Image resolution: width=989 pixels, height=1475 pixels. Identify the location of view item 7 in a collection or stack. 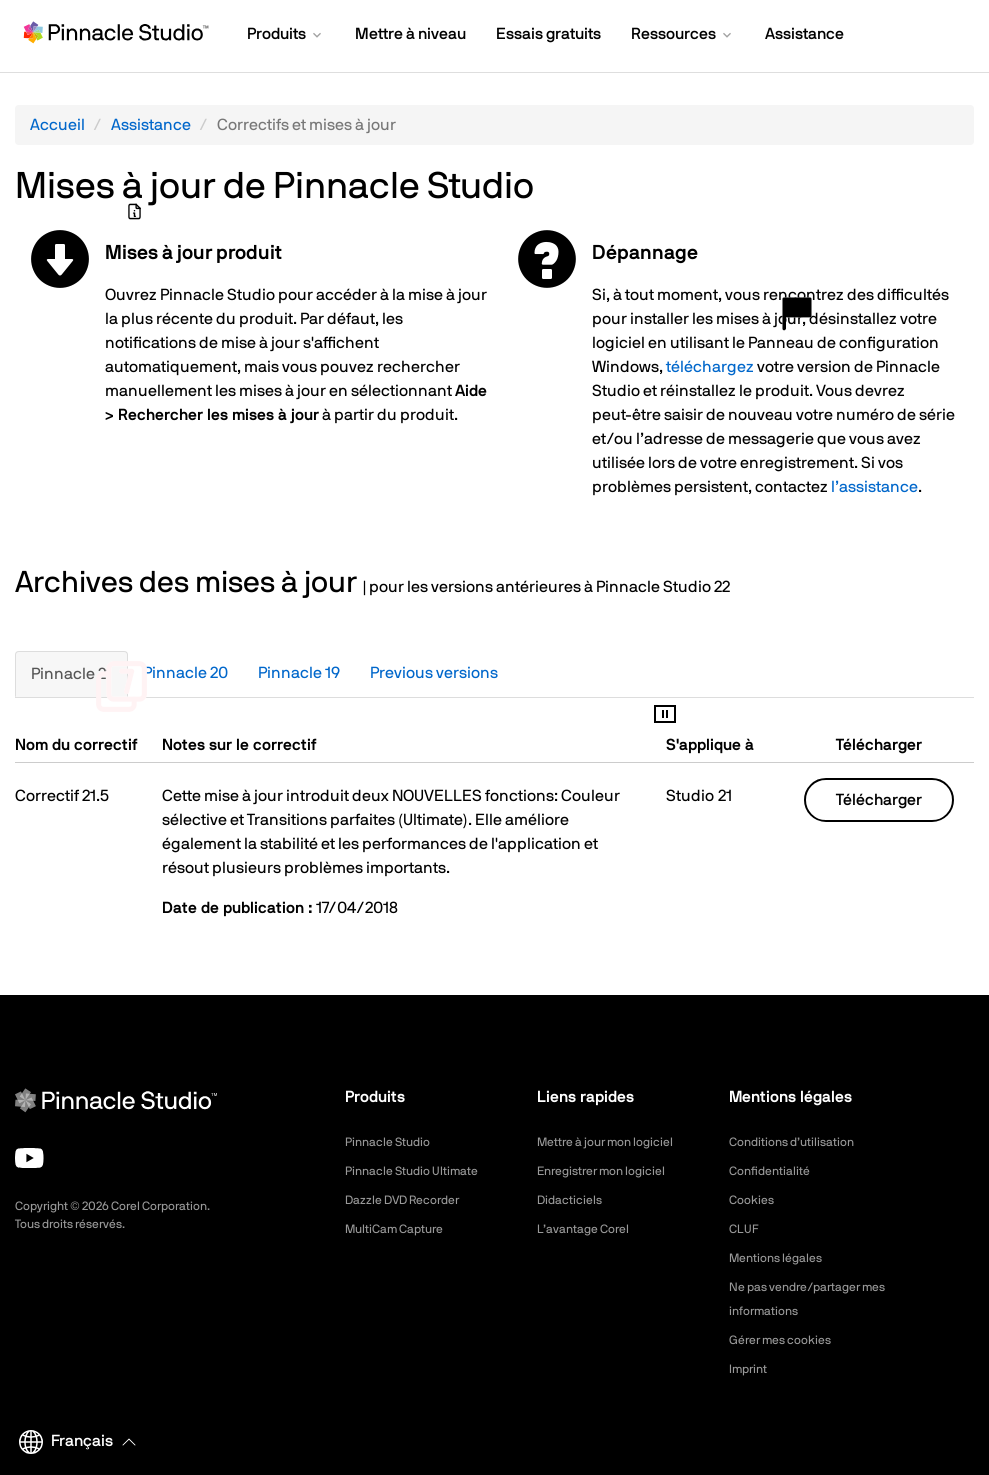
(121, 686).